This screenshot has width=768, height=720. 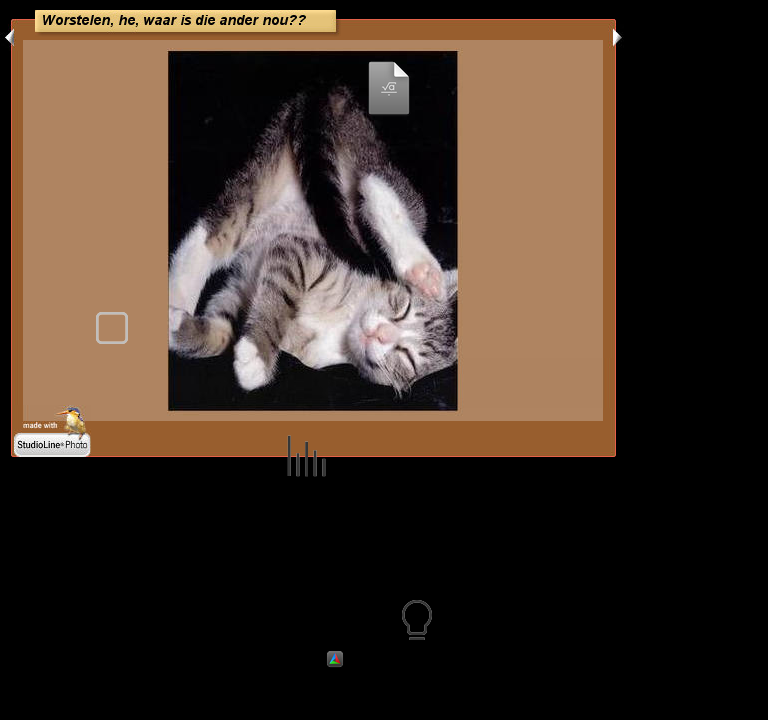 What do you see at coordinates (389, 89) in the screenshot?
I see `open an opendocument formula file` at bounding box center [389, 89].